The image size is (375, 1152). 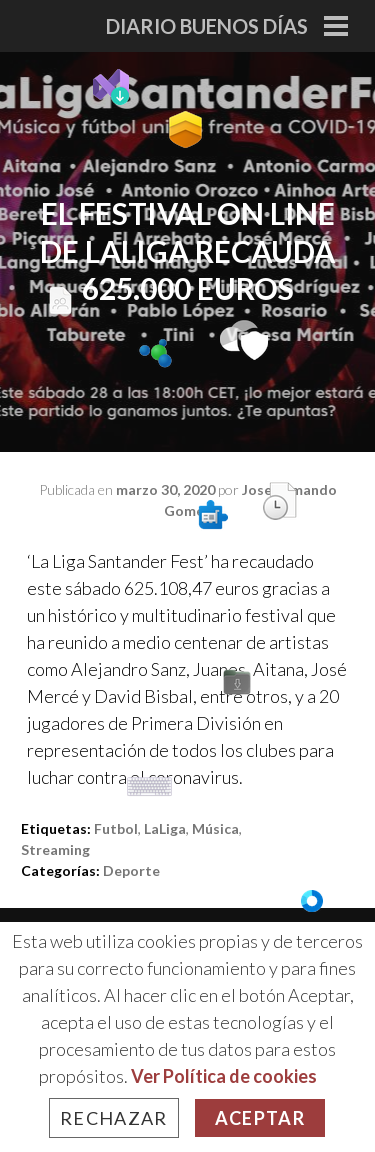 What do you see at coordinates (155, 353) in the screenshot?
I see `indicates file or folder is shared with homegroup network` at bounding box center [155, 353].